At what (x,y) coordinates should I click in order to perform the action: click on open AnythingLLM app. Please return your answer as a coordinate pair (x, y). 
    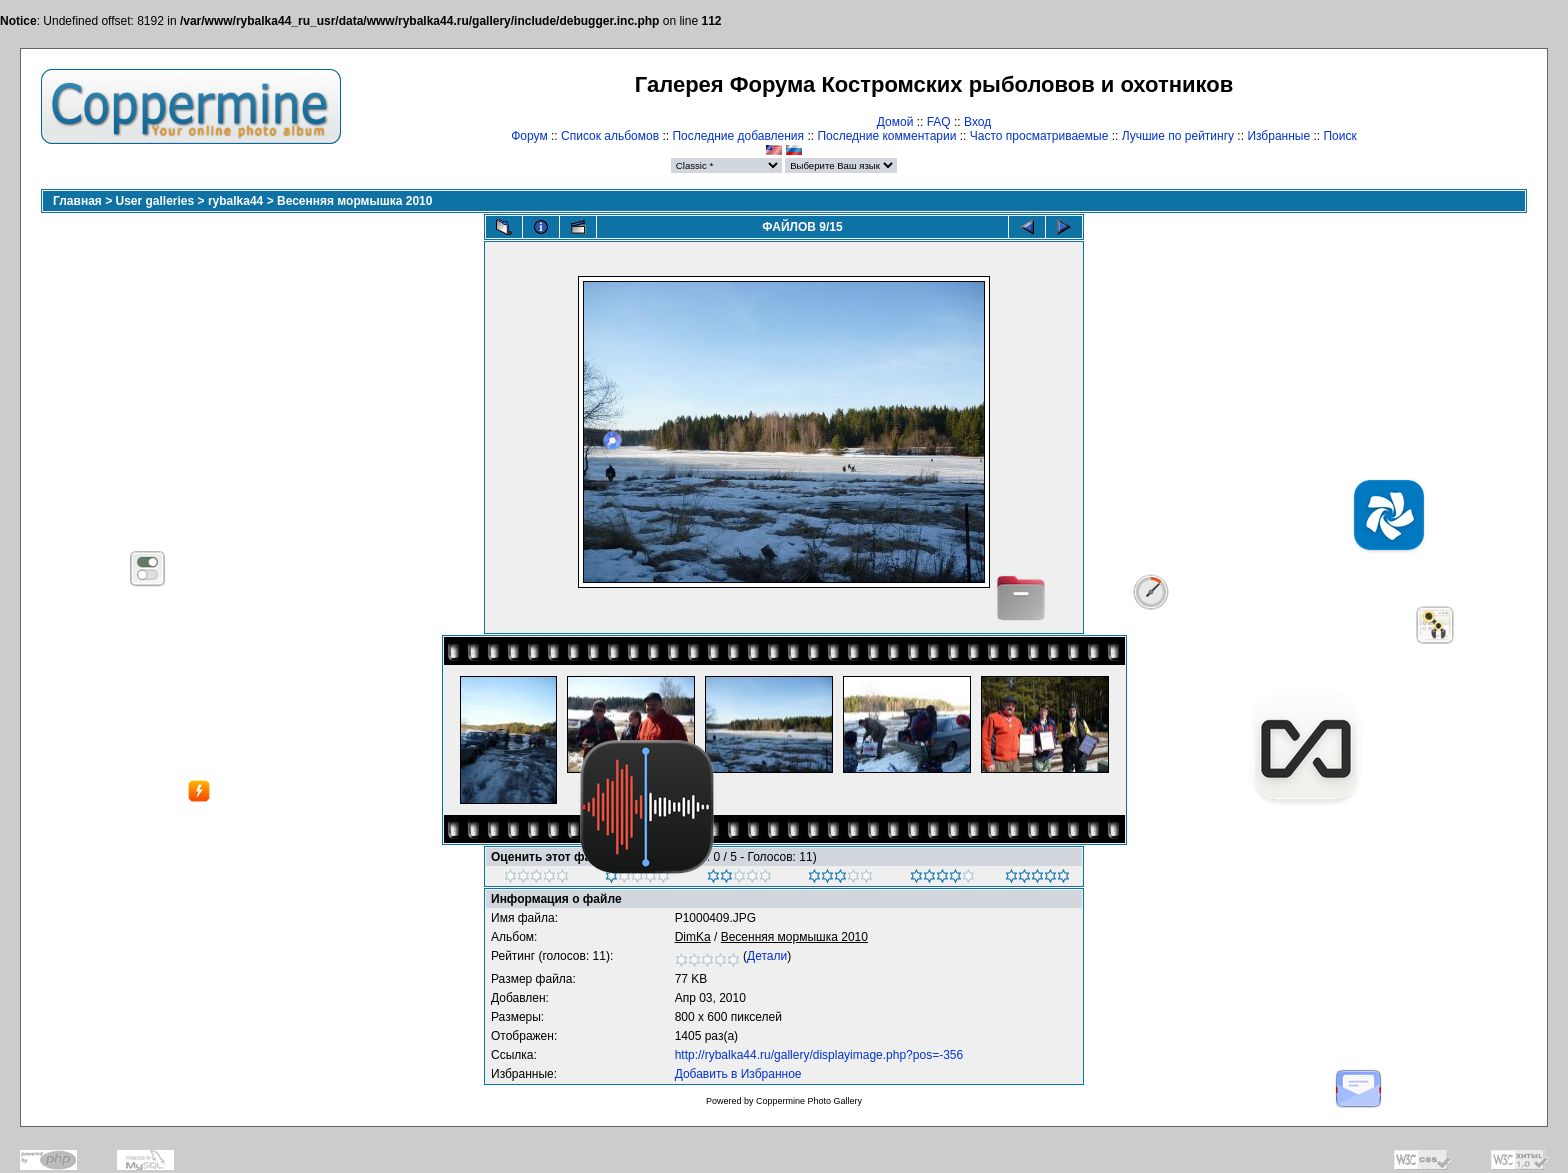
    Looking at the image, I should click on (1306, 747).